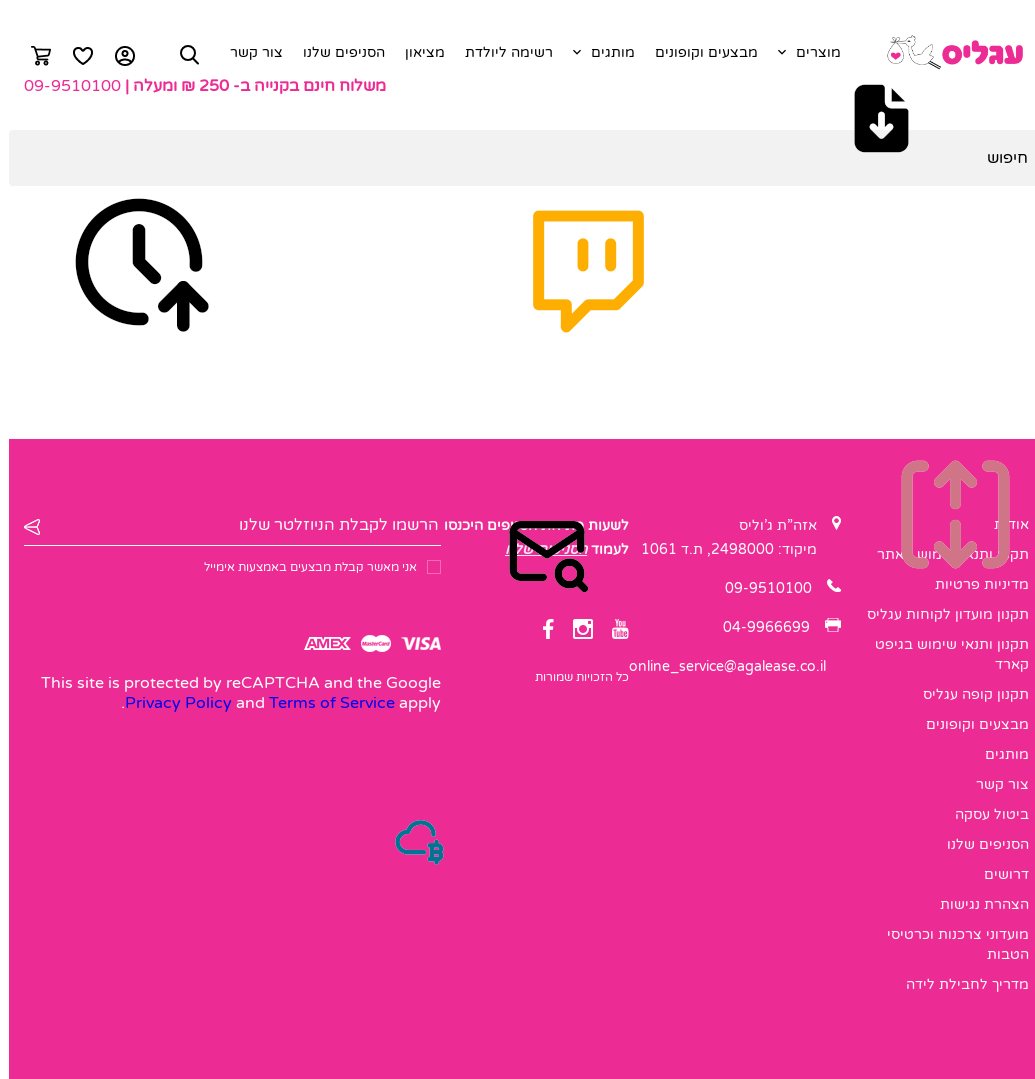  What do you see at coordinates (420, 838) in the screenshot?
I see `access cloud-based bitcoin wallet` at bounding box center [420, 838].